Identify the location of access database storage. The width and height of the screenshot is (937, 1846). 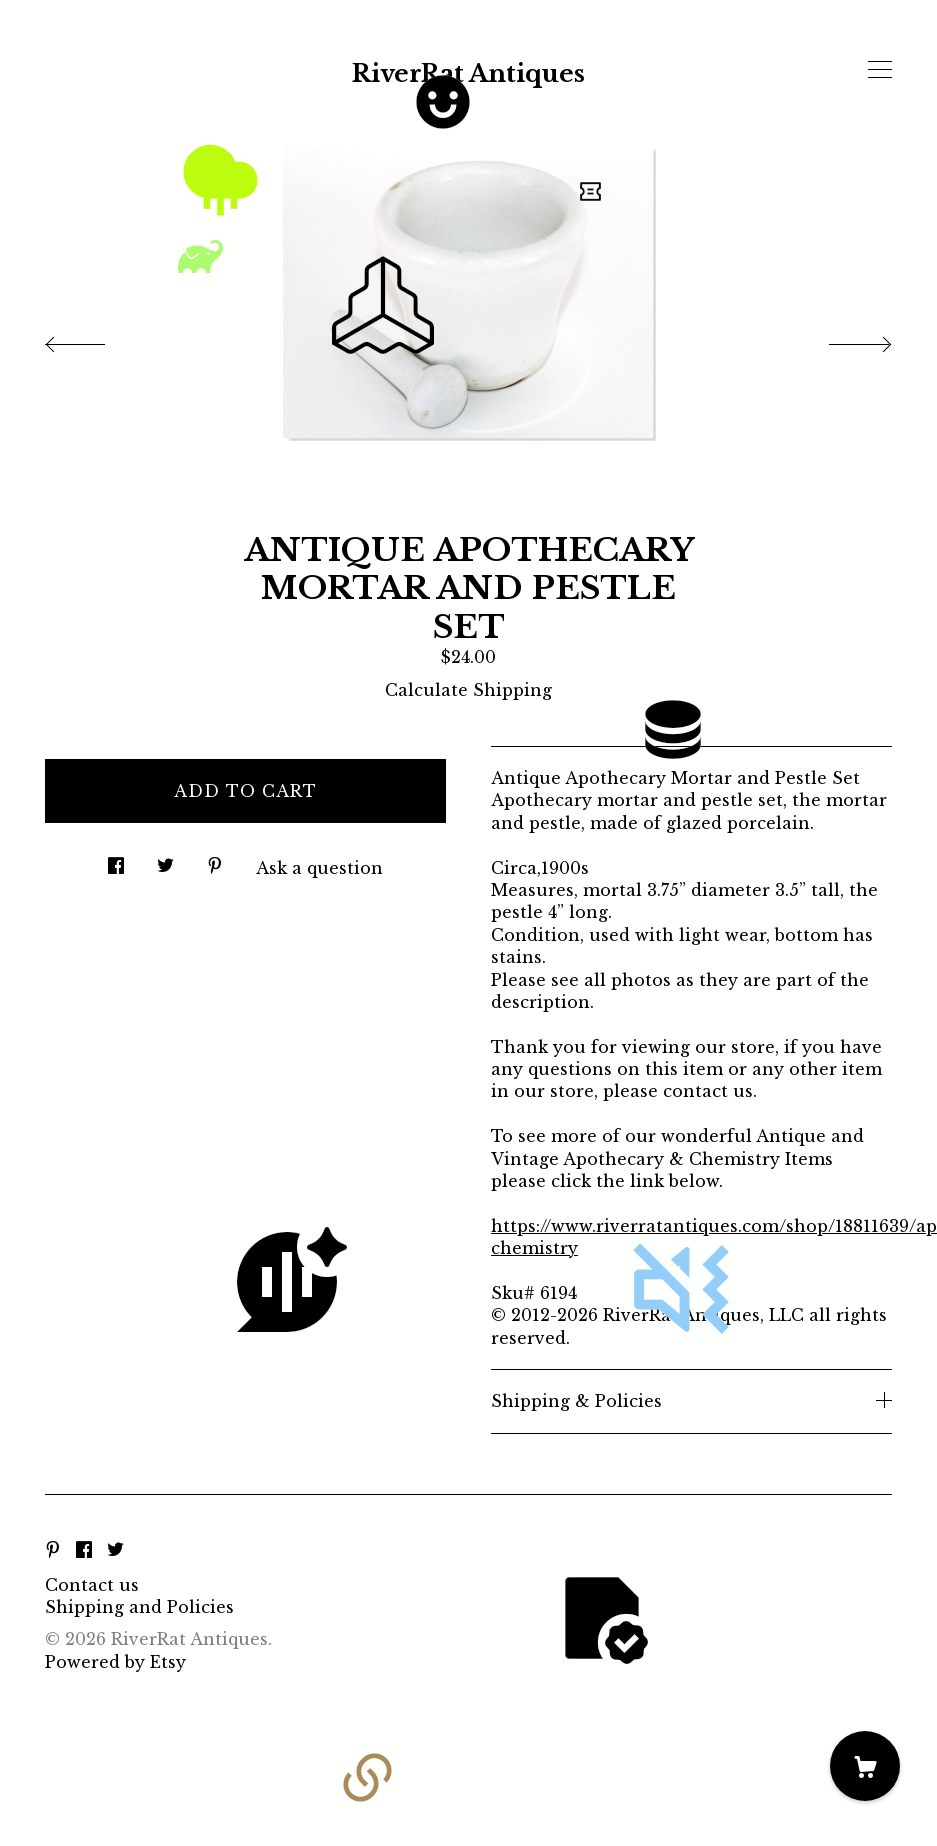
(673, 728).